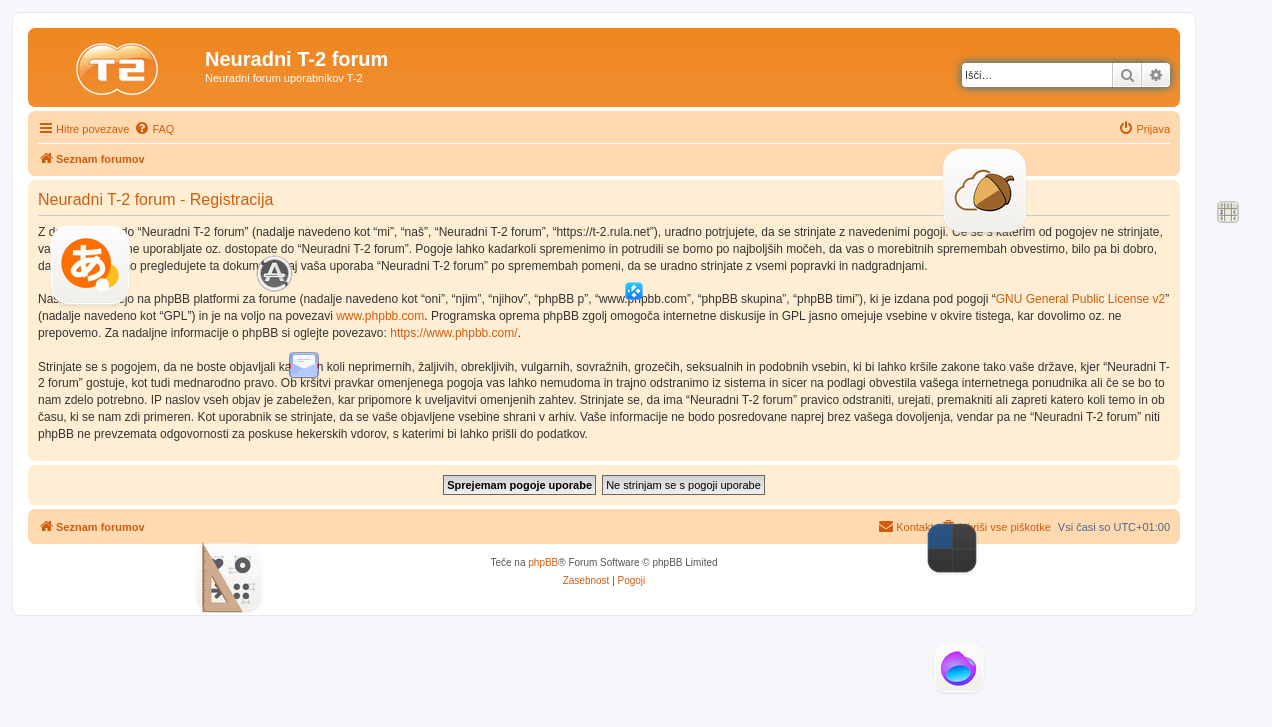  Describe the element at coordinates (274, 273) in the screenshot. I see `open the software update application` at that location.